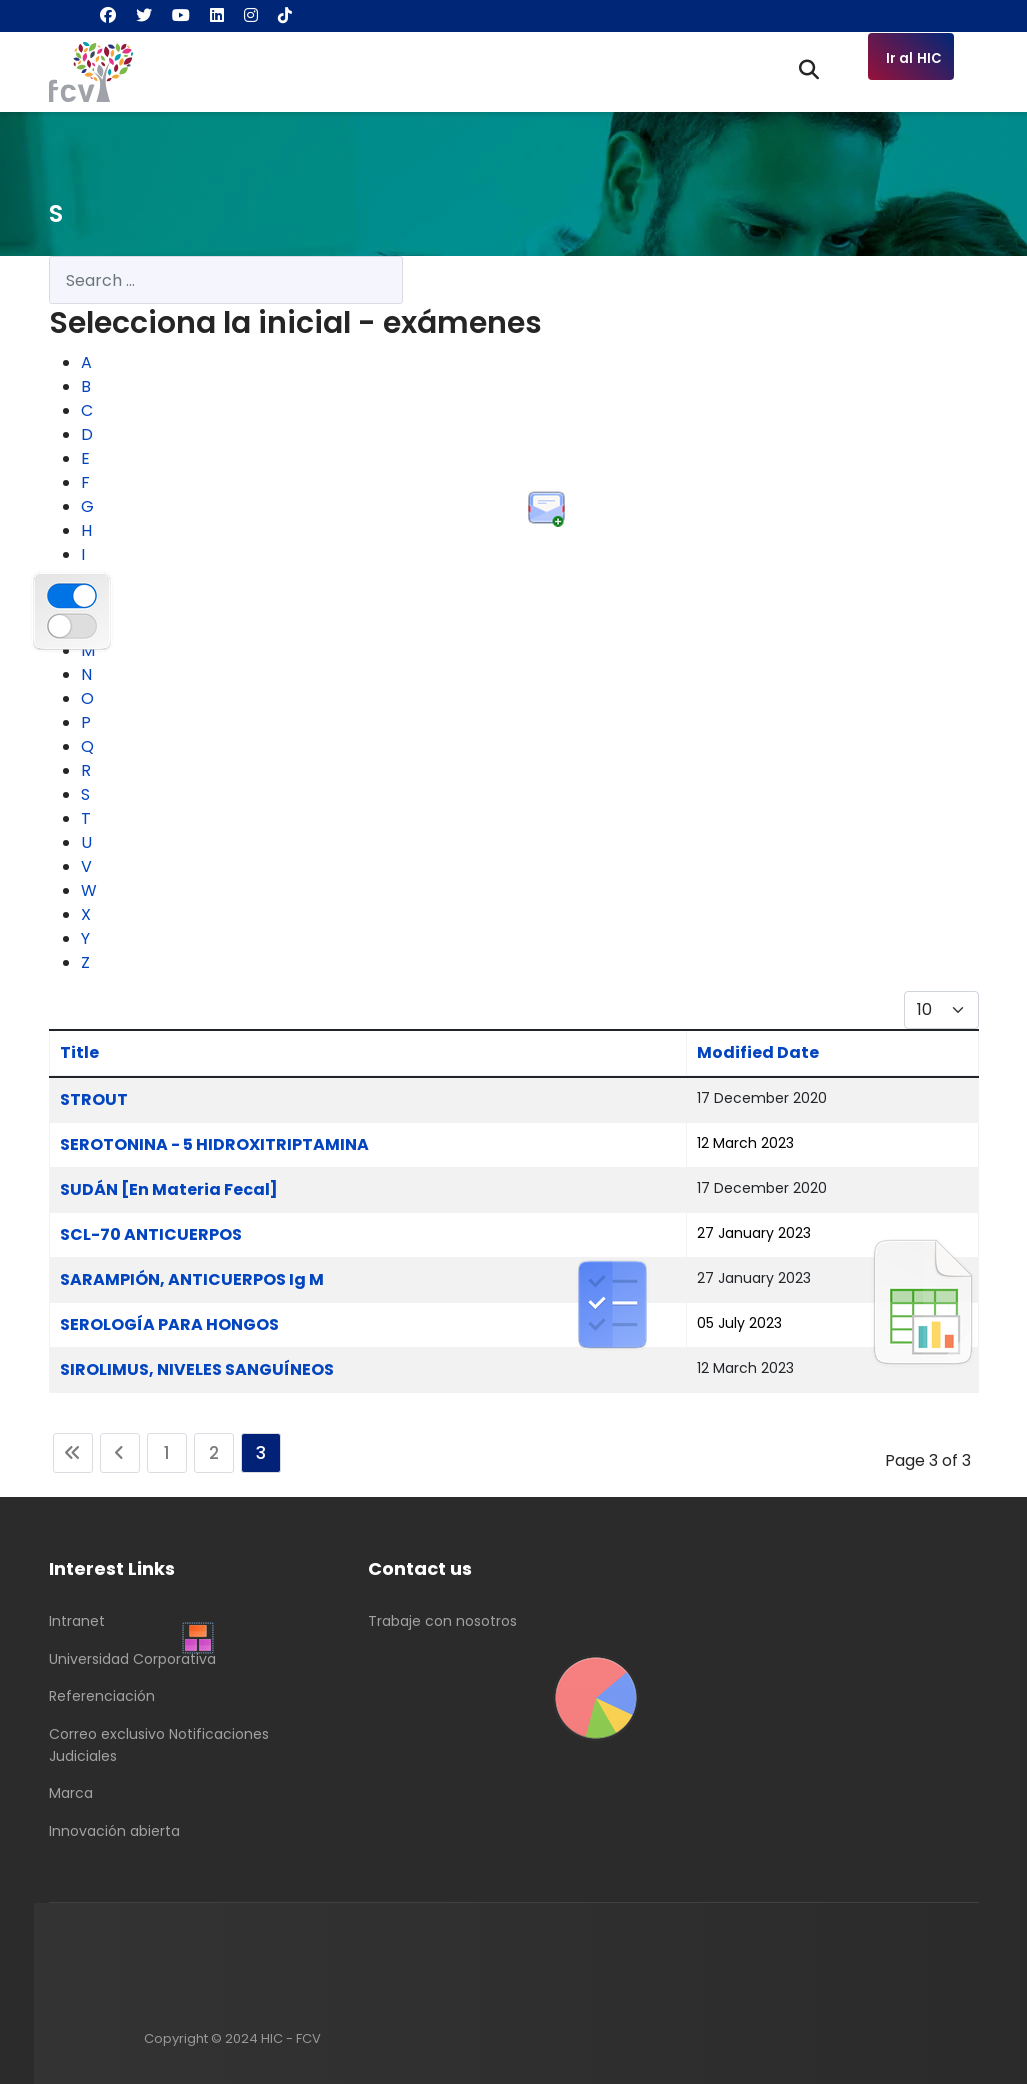 This screenshot has height=2084, width=1027. Describe the element at coordinates (596, 1698) in the screenshot. I see `open disk usage analyzer` at that location.